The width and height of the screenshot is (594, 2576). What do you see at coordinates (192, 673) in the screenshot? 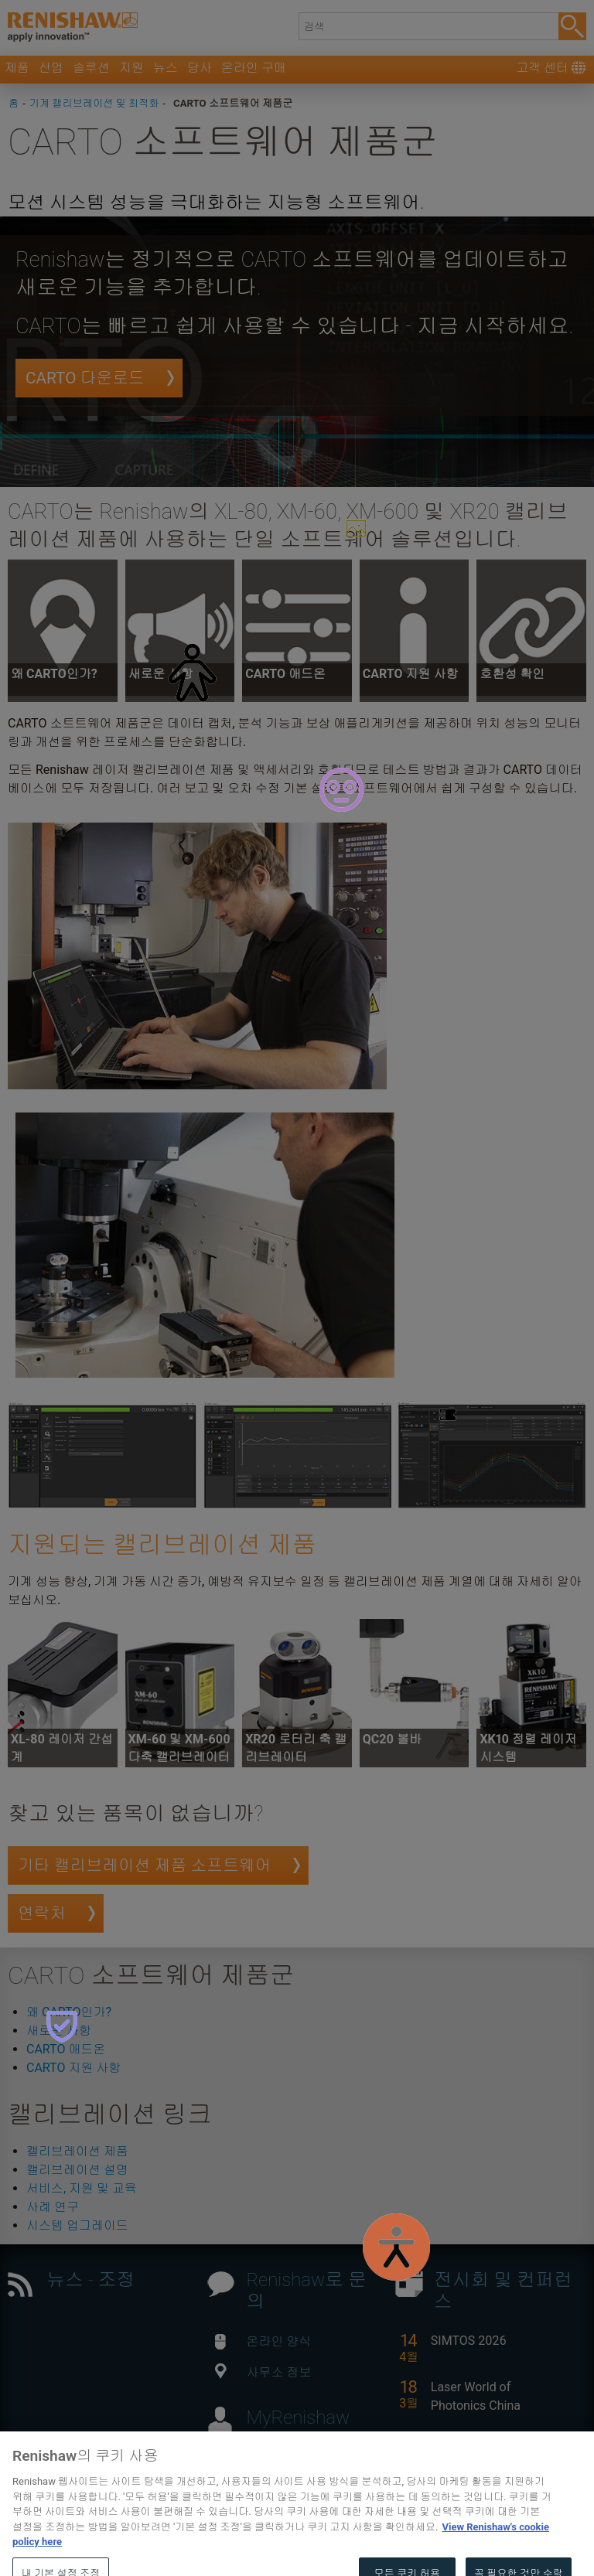
I see `access your profile or account` at bounding box center [192, 673].